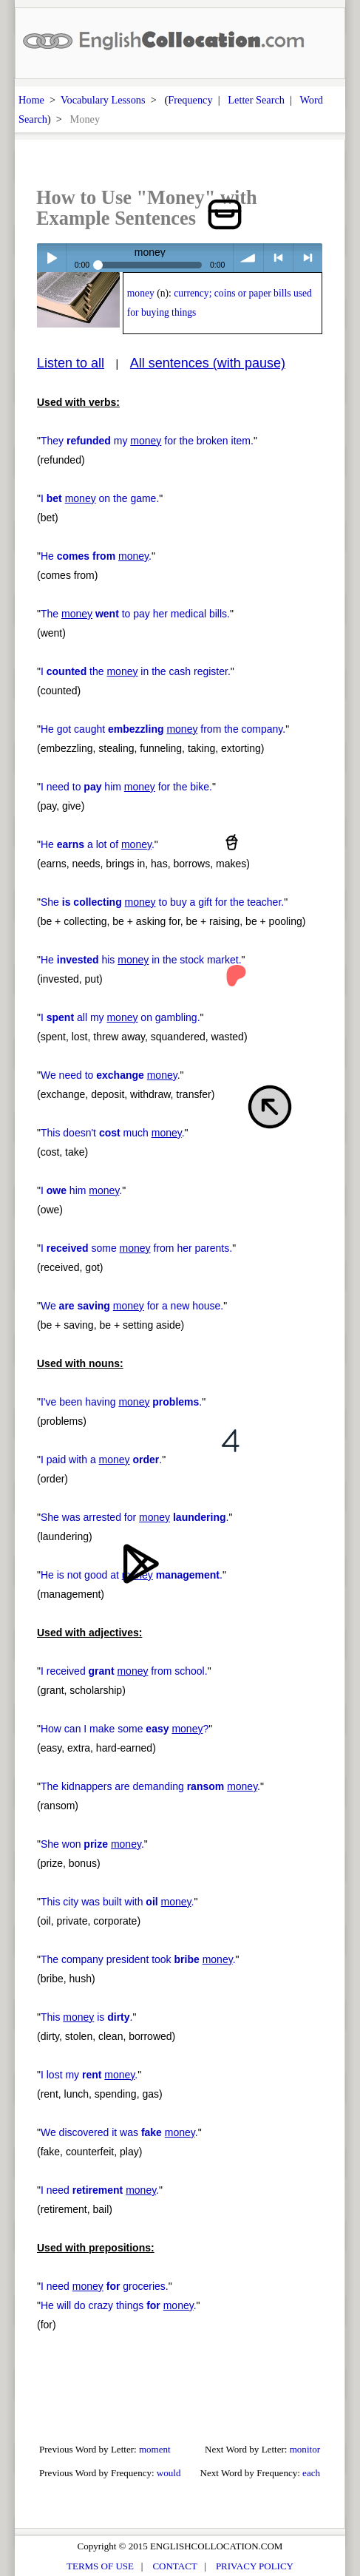 This screenshot has width=360, height=2576. What do you see at coordinates (141, 1564) in the screenshot?
I see `open google play store` at bounding box center [141, 1564].